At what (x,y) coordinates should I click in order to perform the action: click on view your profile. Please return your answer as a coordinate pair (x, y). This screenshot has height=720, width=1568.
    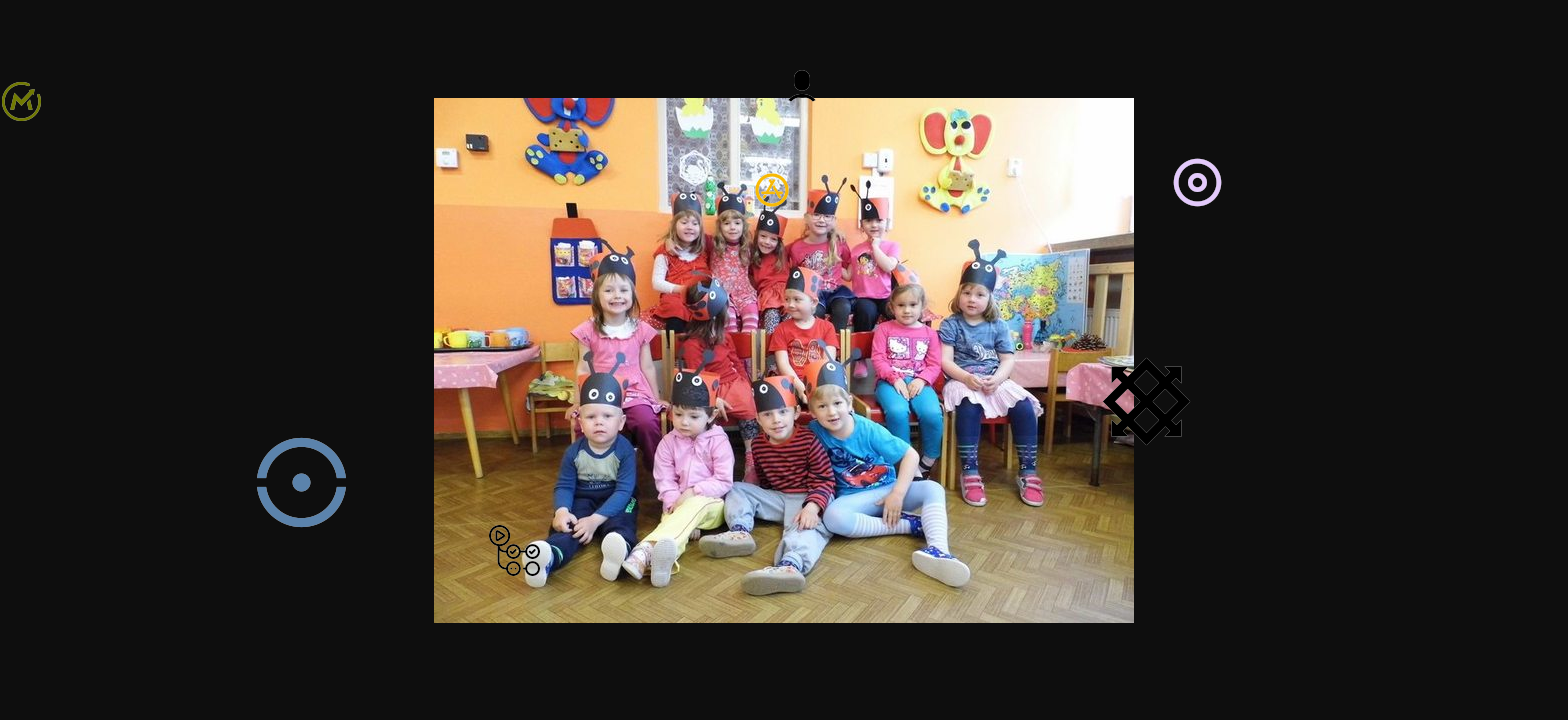
    Looking at the image, I should click on (802, 86).